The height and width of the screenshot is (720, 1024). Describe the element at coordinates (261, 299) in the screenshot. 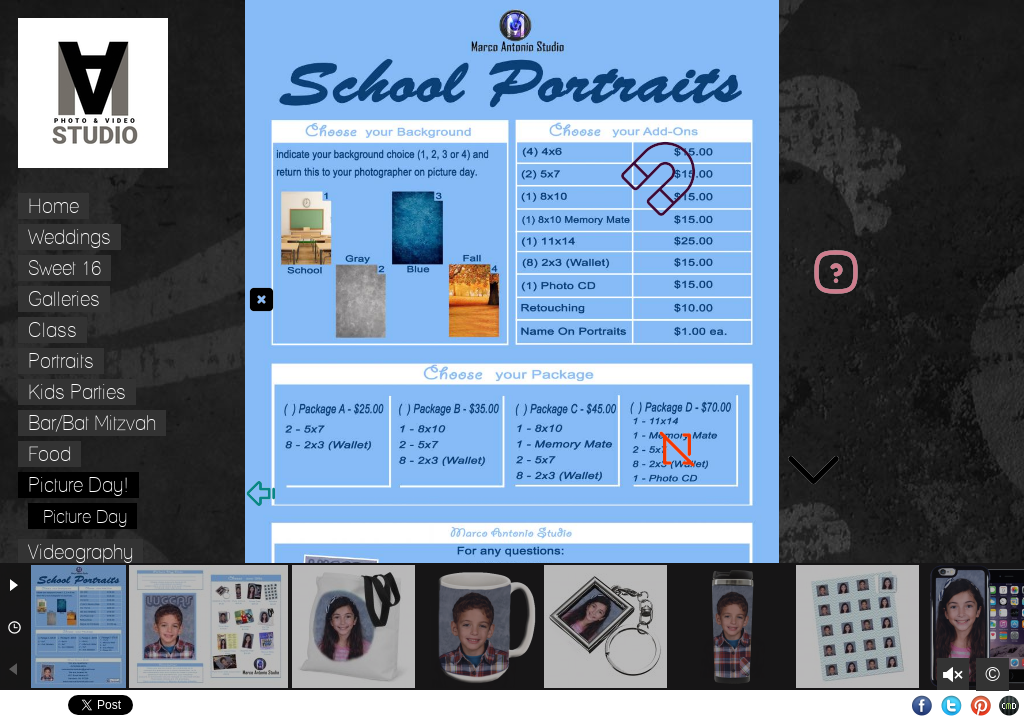

I see `close or dismiss a modal window` at that location.